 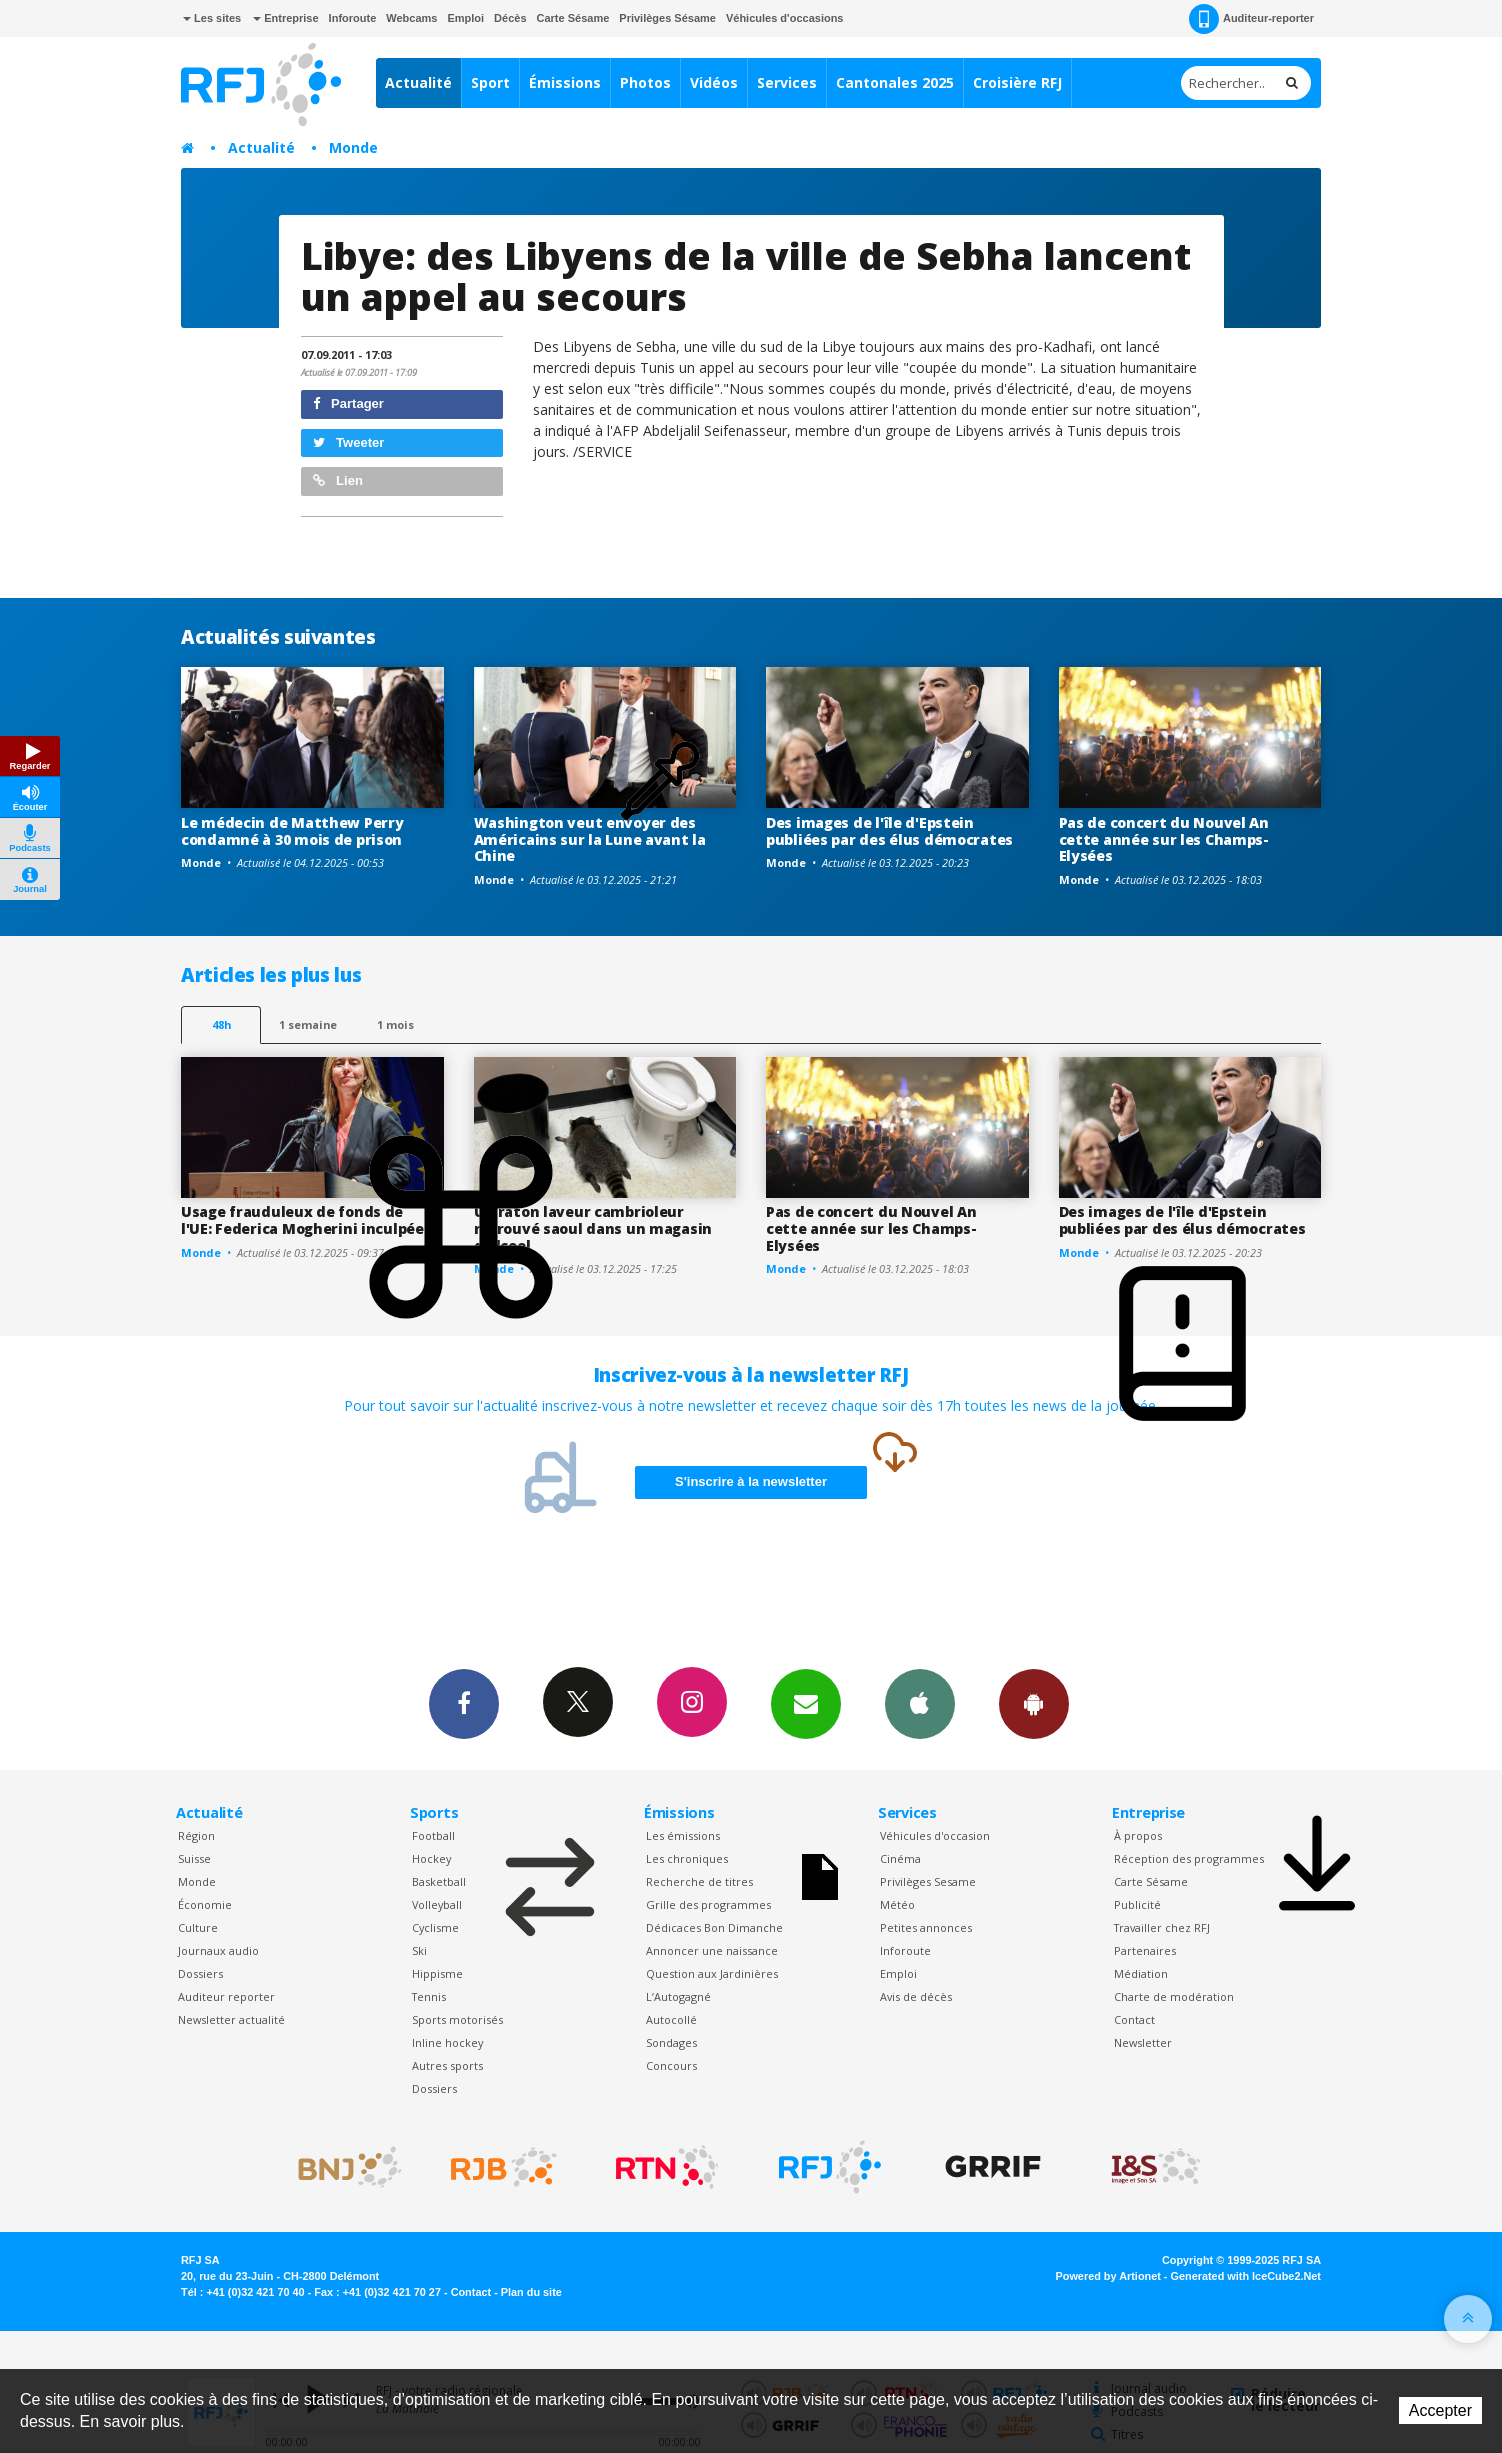 I want to click on insert or upload a file, so click(x=820, y=1877).